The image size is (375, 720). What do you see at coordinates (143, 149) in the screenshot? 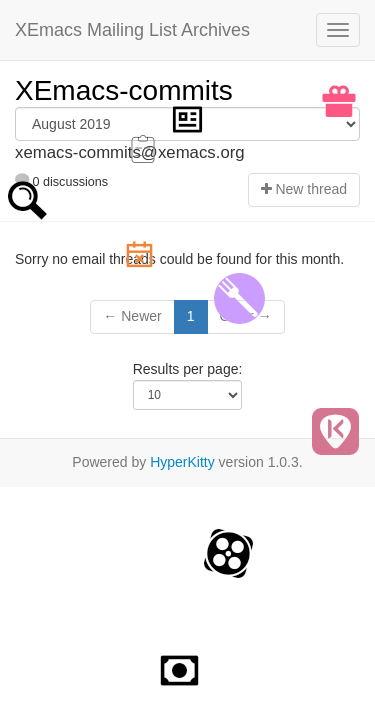
I see `react hook form library logo` at bounding box center [143, 149].